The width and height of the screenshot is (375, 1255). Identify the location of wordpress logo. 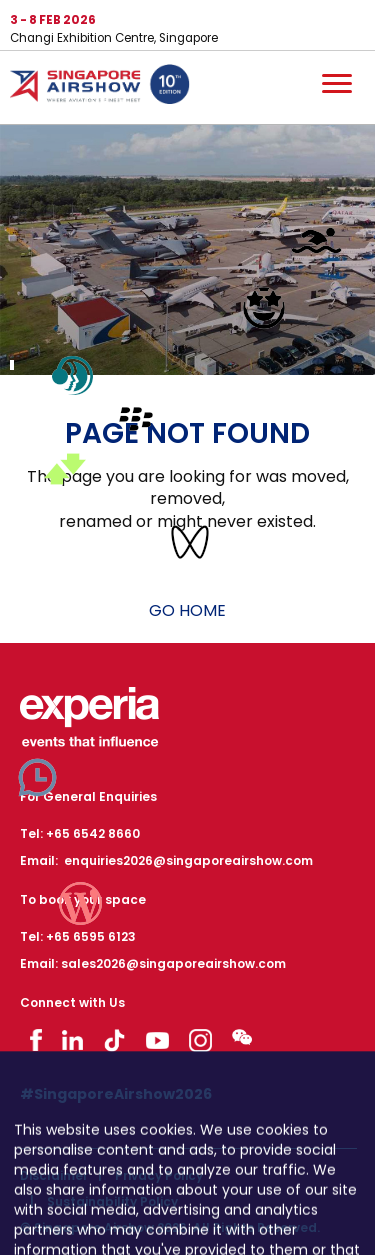
(80, 903).